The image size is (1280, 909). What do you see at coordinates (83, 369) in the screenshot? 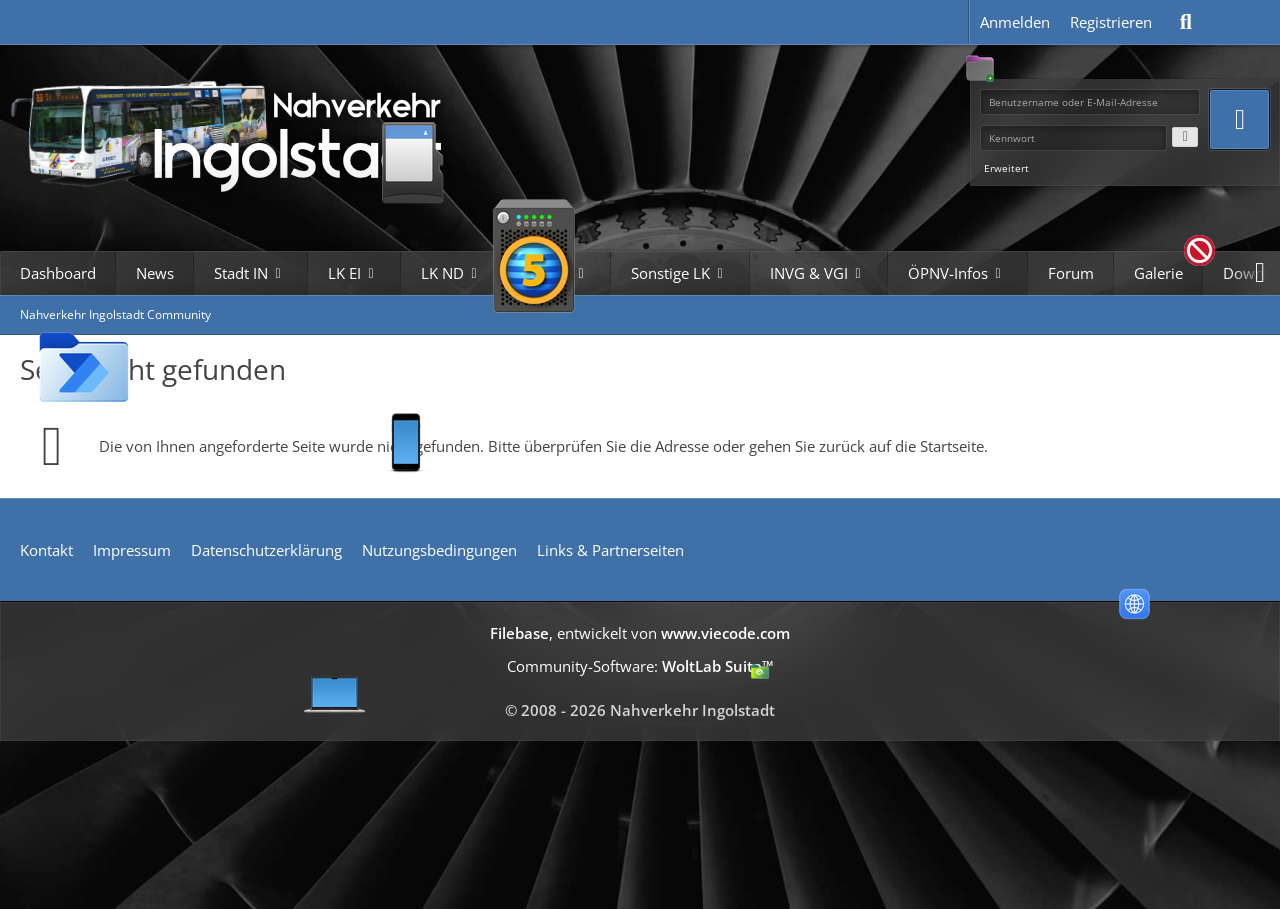
I see `open Microsoft Power Automate project files` at bounding box center [83, 369].